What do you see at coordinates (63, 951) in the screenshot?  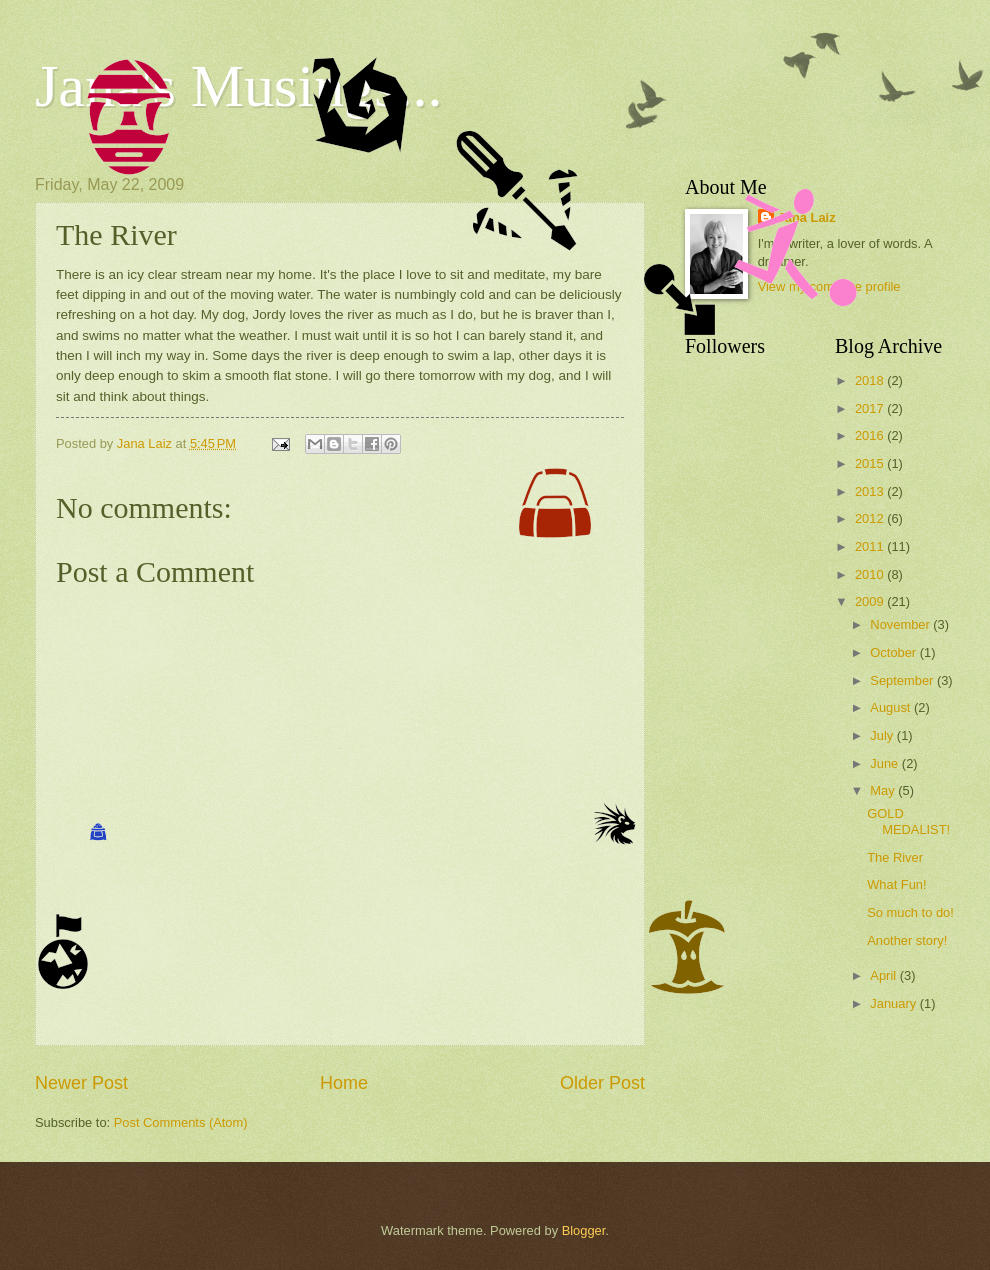 I see `conquer or claim a planet in a strategy game` at bounding box center [63, 951].